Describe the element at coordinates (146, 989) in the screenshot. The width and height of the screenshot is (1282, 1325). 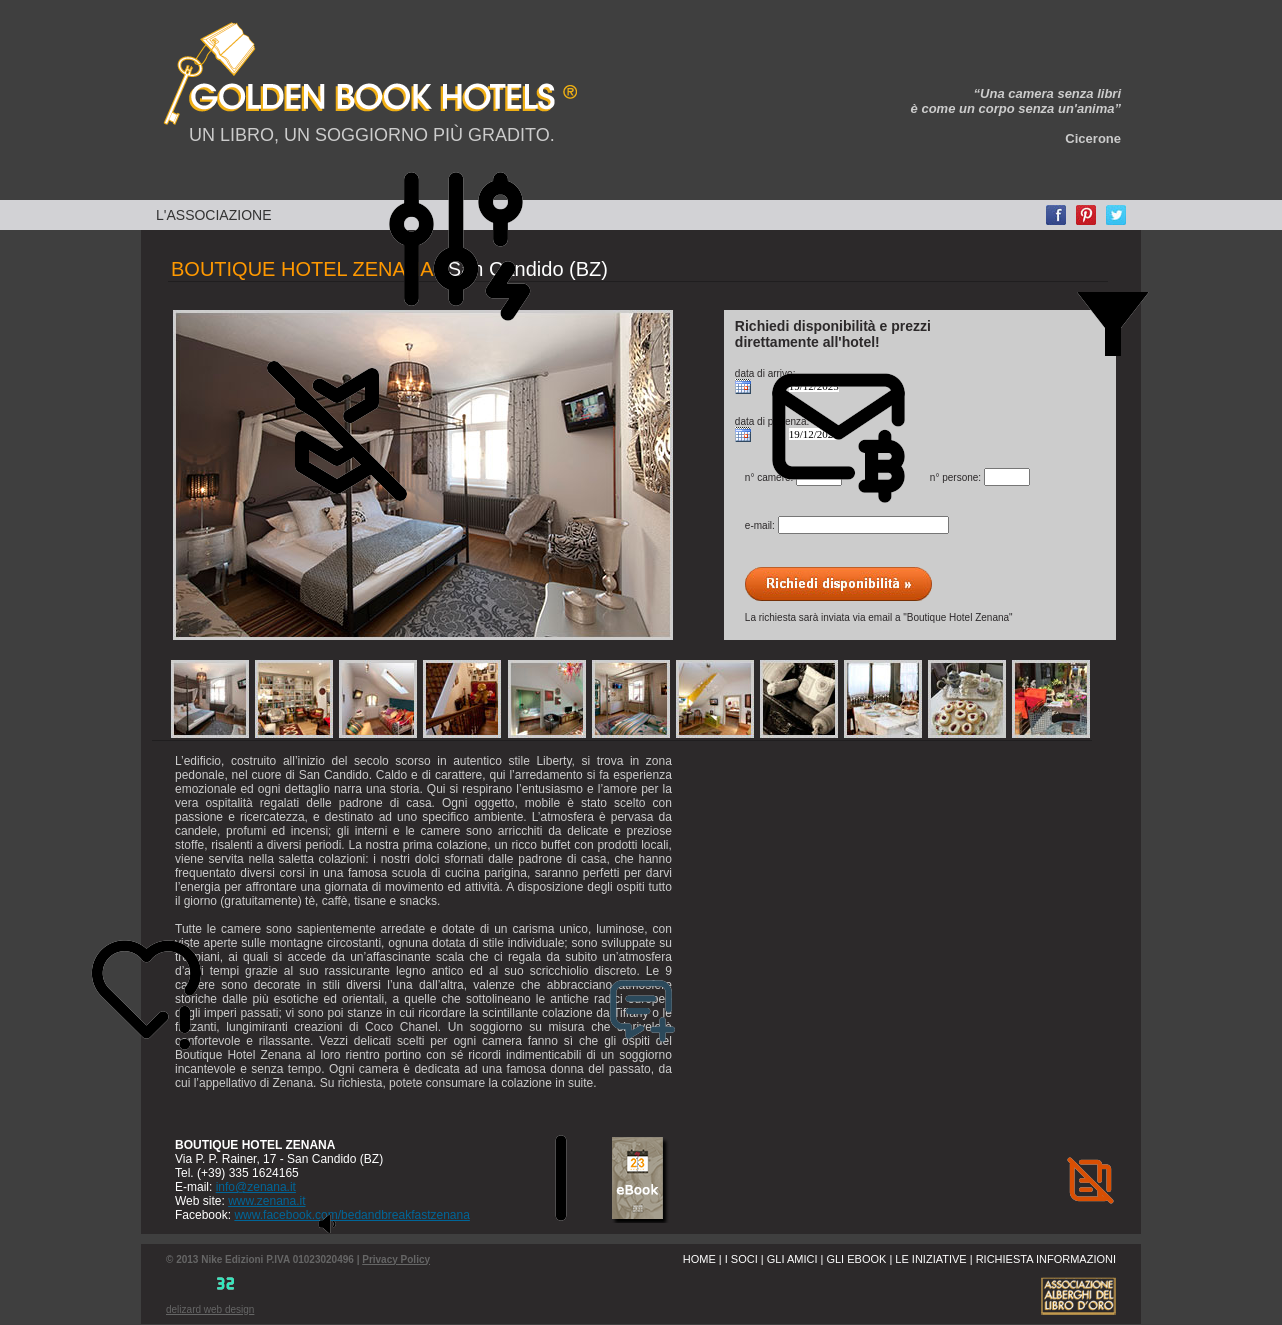
I see `indicates an issue with a liked or favorited item` at that location.